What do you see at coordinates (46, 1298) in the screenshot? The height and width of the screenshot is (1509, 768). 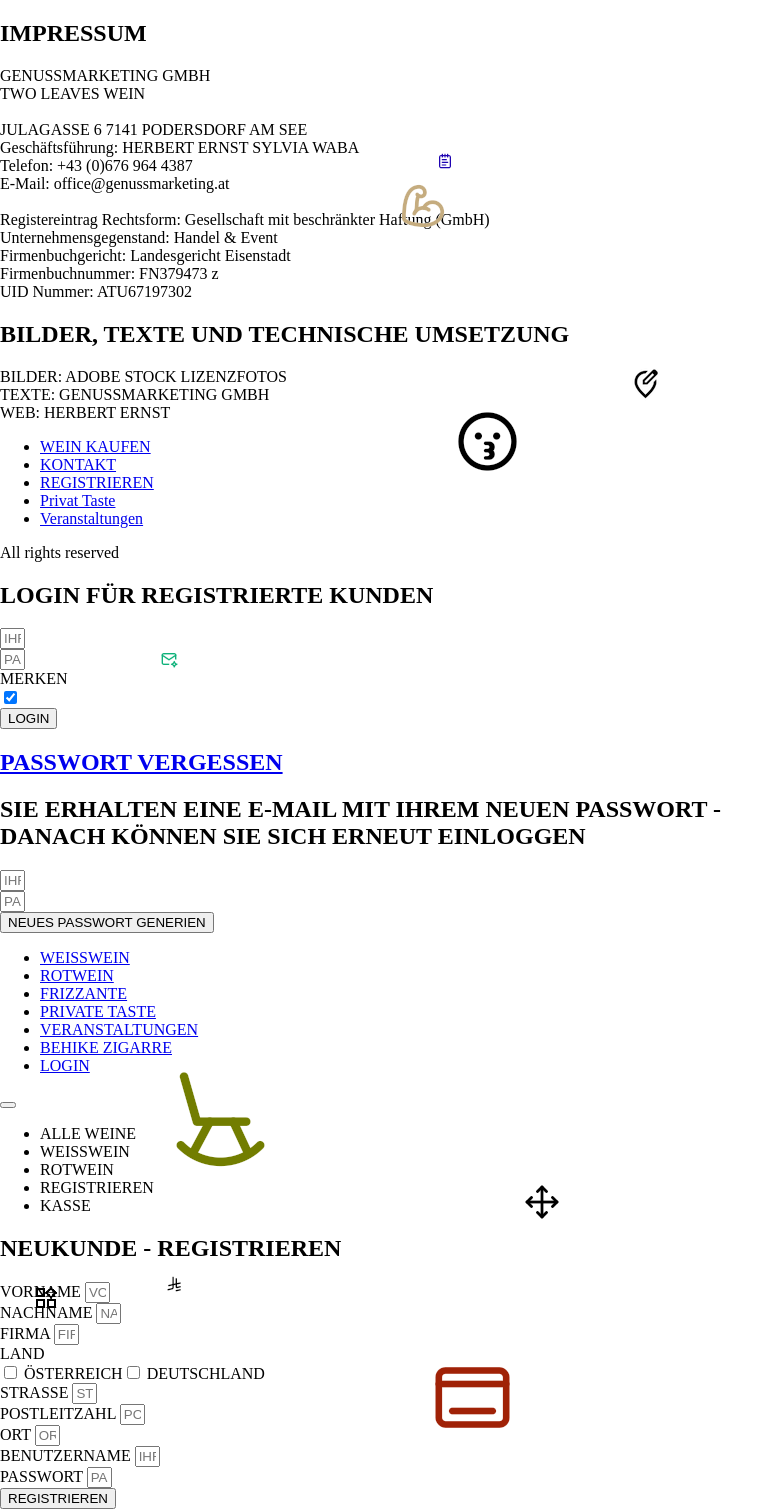 I see `access widgets or mini-apps` at bounding box center [46, 1298].